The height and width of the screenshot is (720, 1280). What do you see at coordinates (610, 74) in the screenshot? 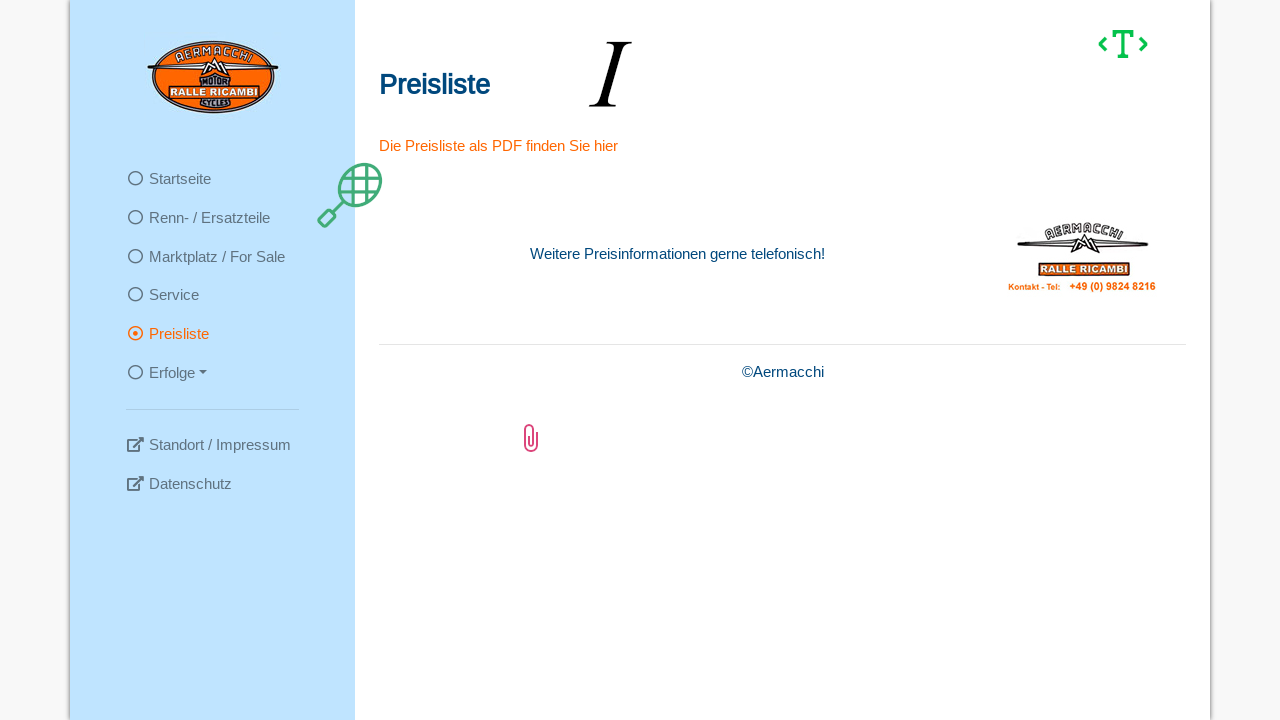
I see `apply italic formatting to selected text` at bounding box center [610, 74].